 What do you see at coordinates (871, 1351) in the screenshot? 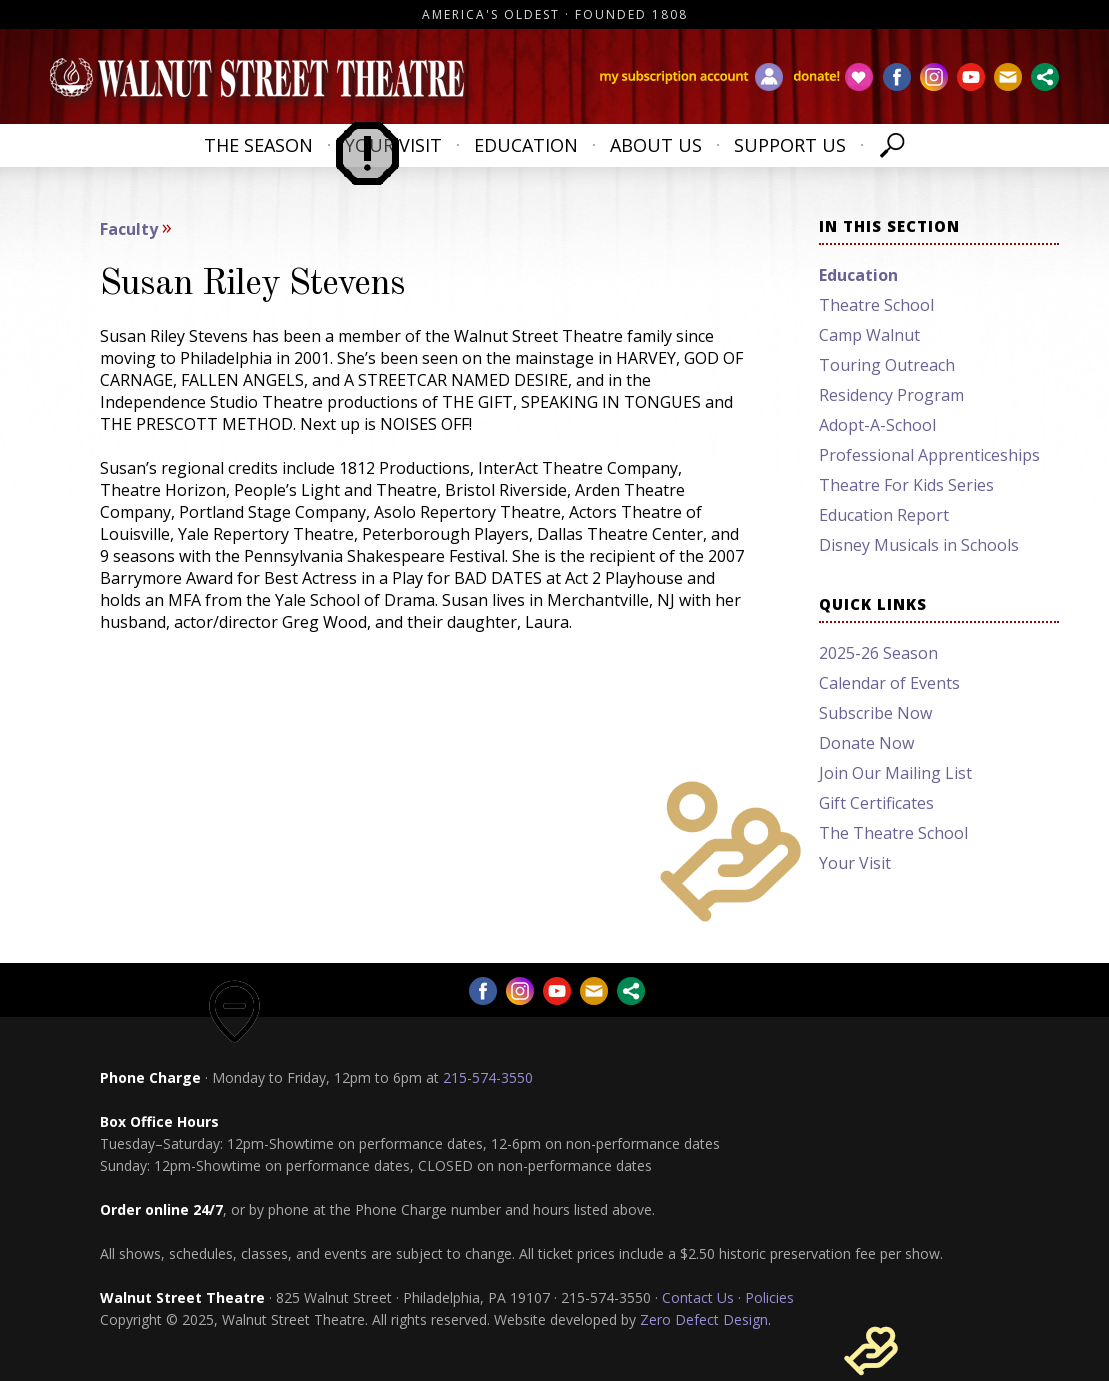
I see `donate or give support` at bounding box center [871, 1351].